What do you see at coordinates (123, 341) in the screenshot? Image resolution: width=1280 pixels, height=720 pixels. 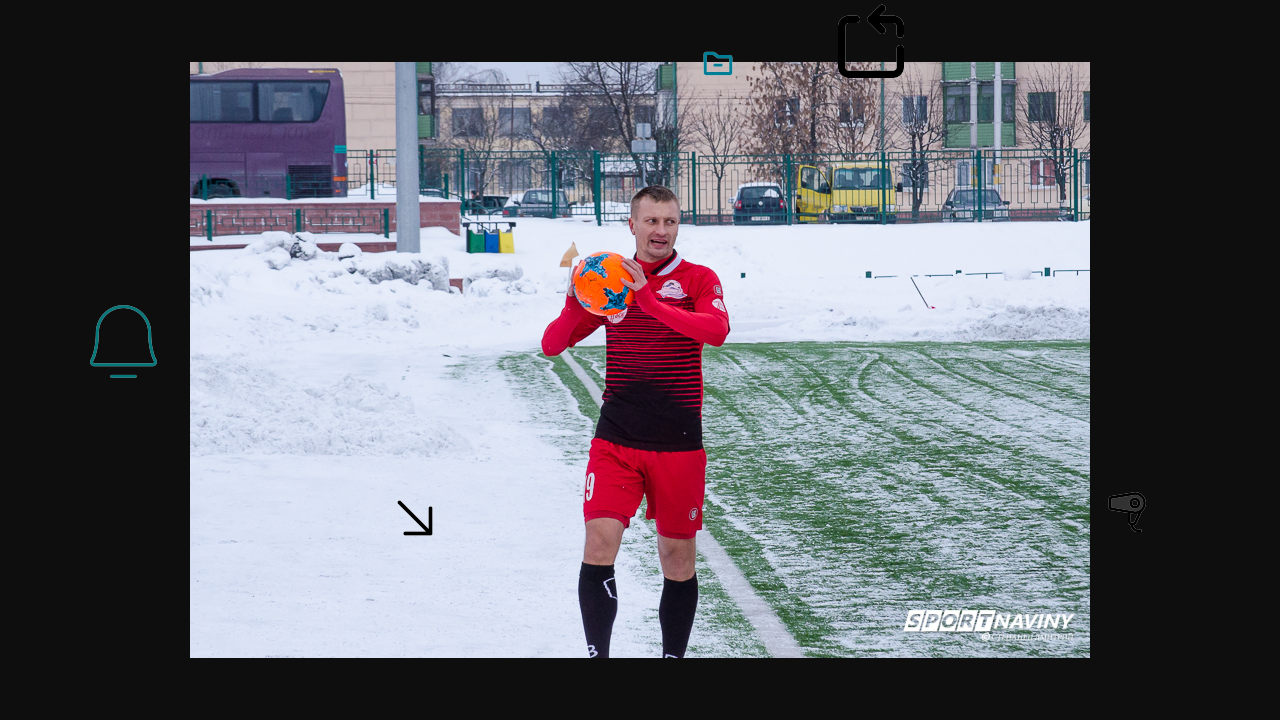 I see `view notifications` at bounding box center [123, 341].